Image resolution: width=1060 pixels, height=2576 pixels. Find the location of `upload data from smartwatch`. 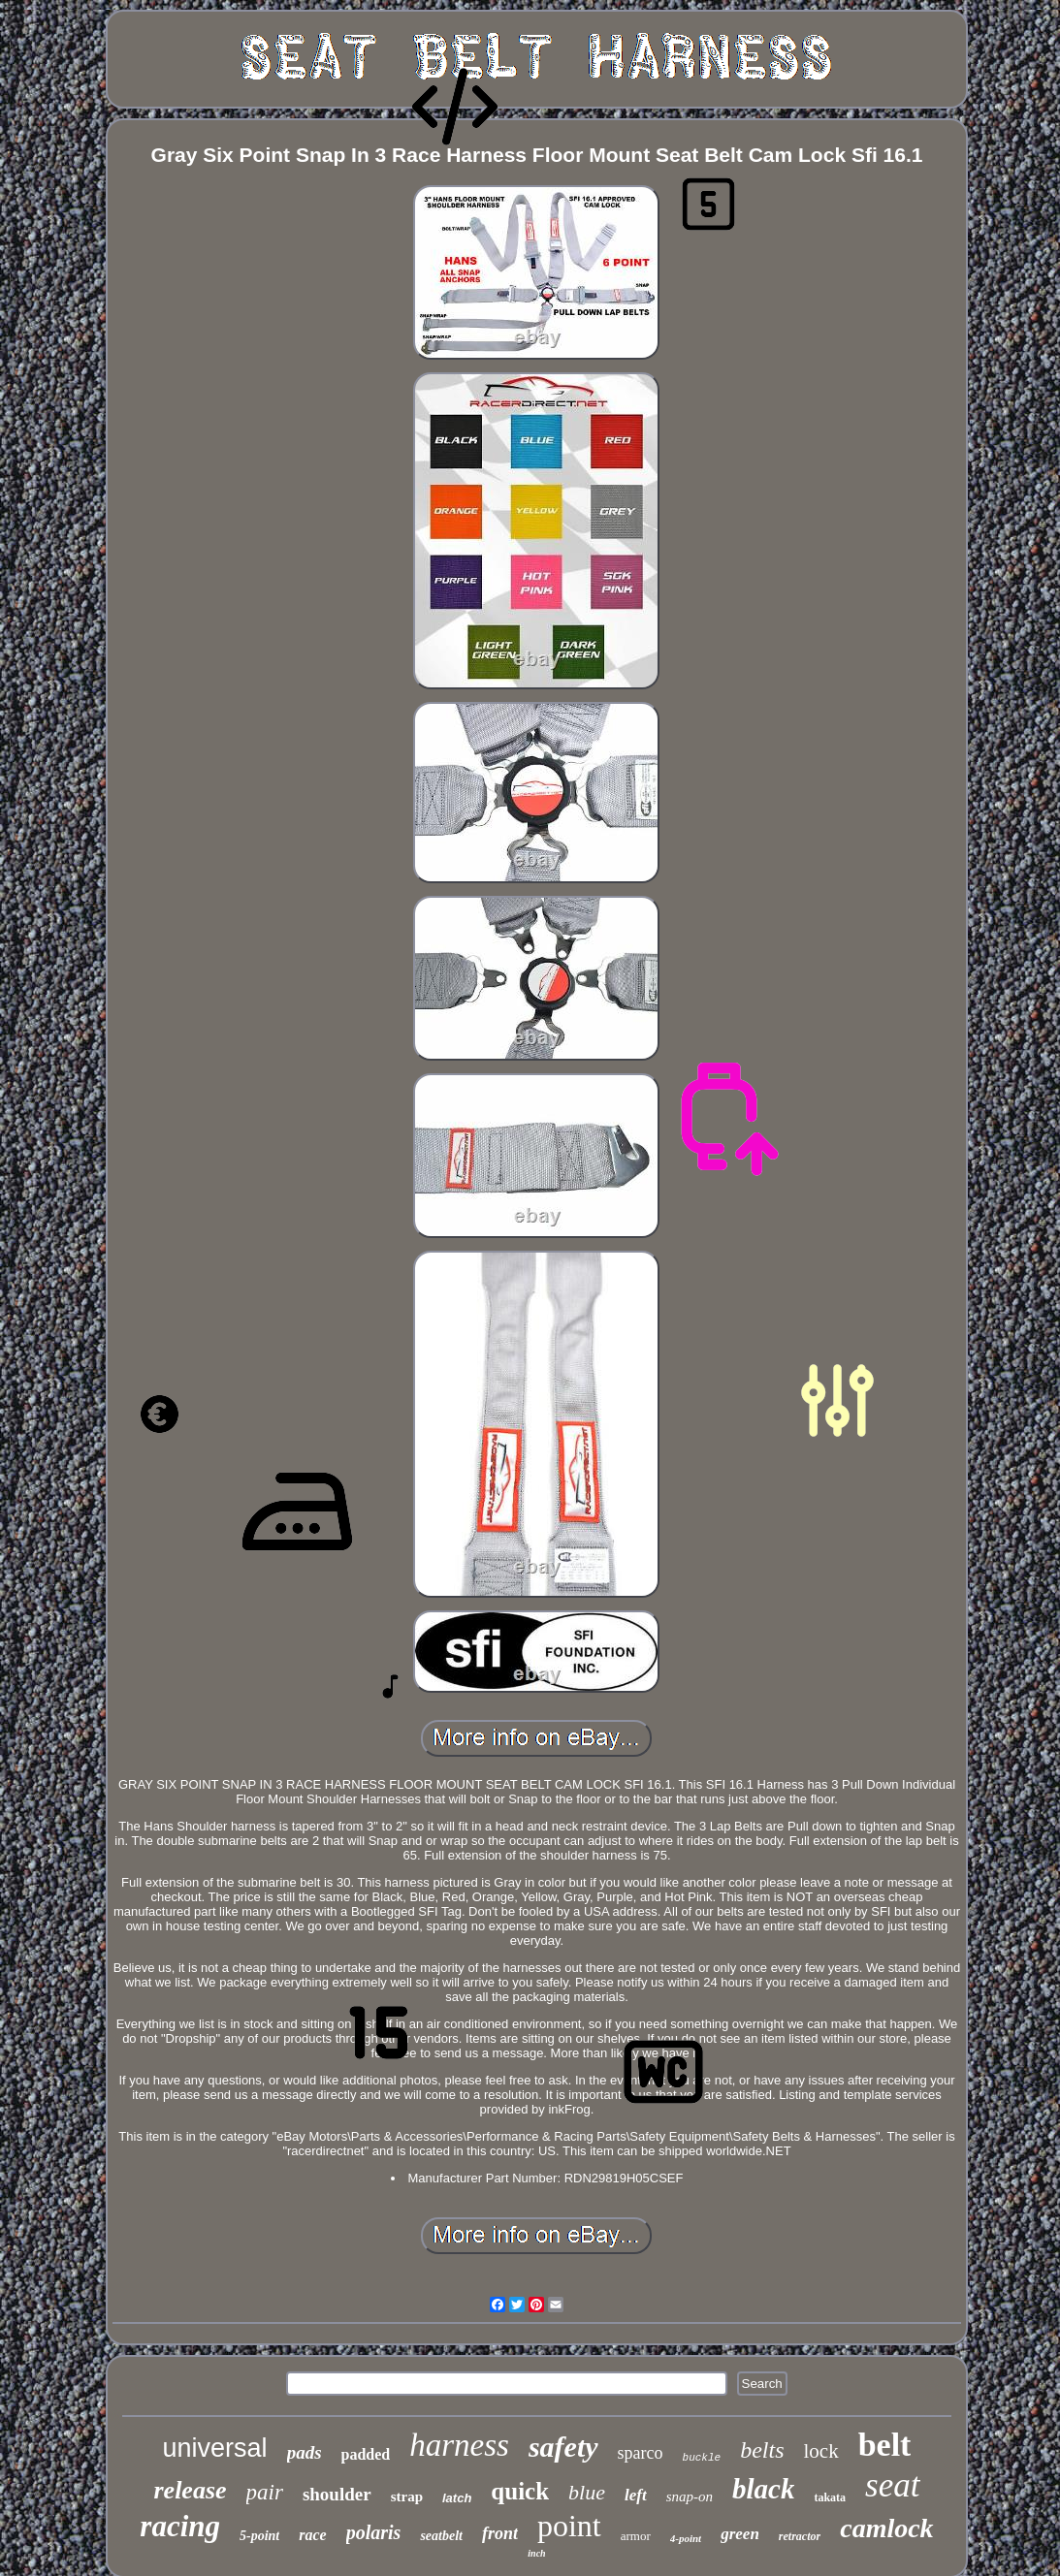

upload data from smartwatch is located at coordinates (719, 1116).